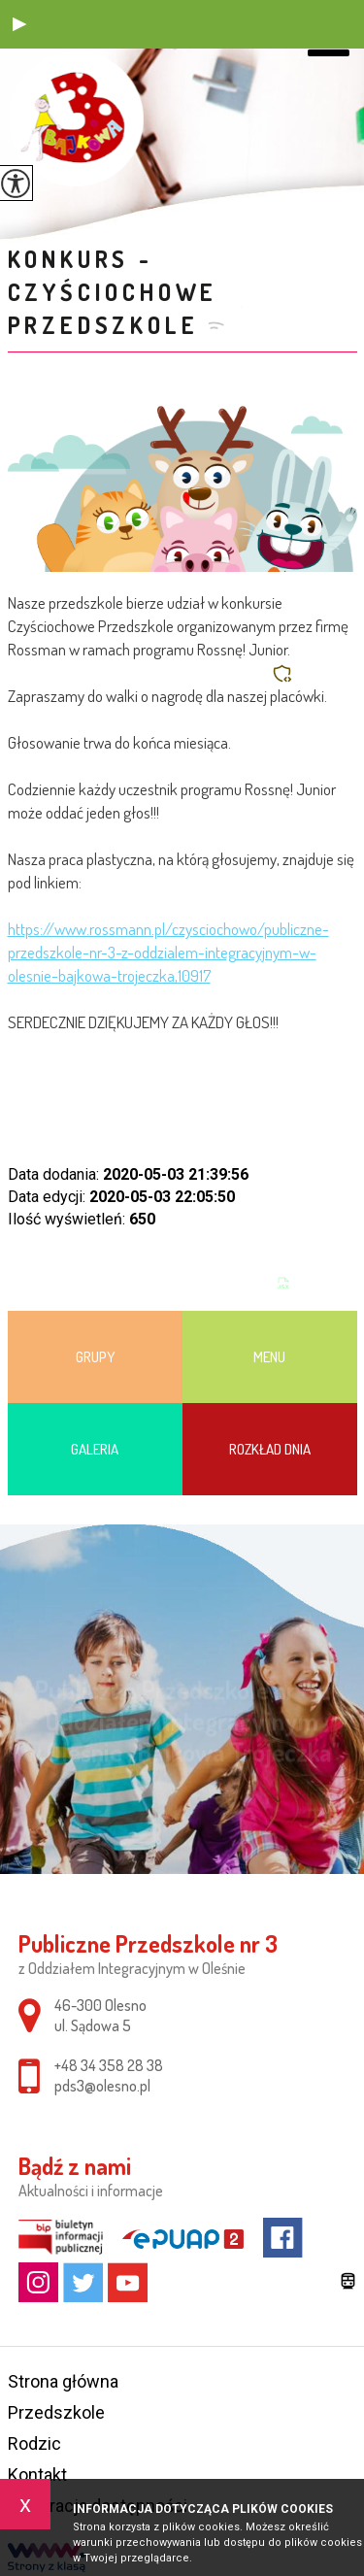 The height and width of the screenshot is (2576, 364). What do you see at coordinates (347, 2281) in the screenshot?
I see `get public transit directions` at bounding box center [347, 2281].